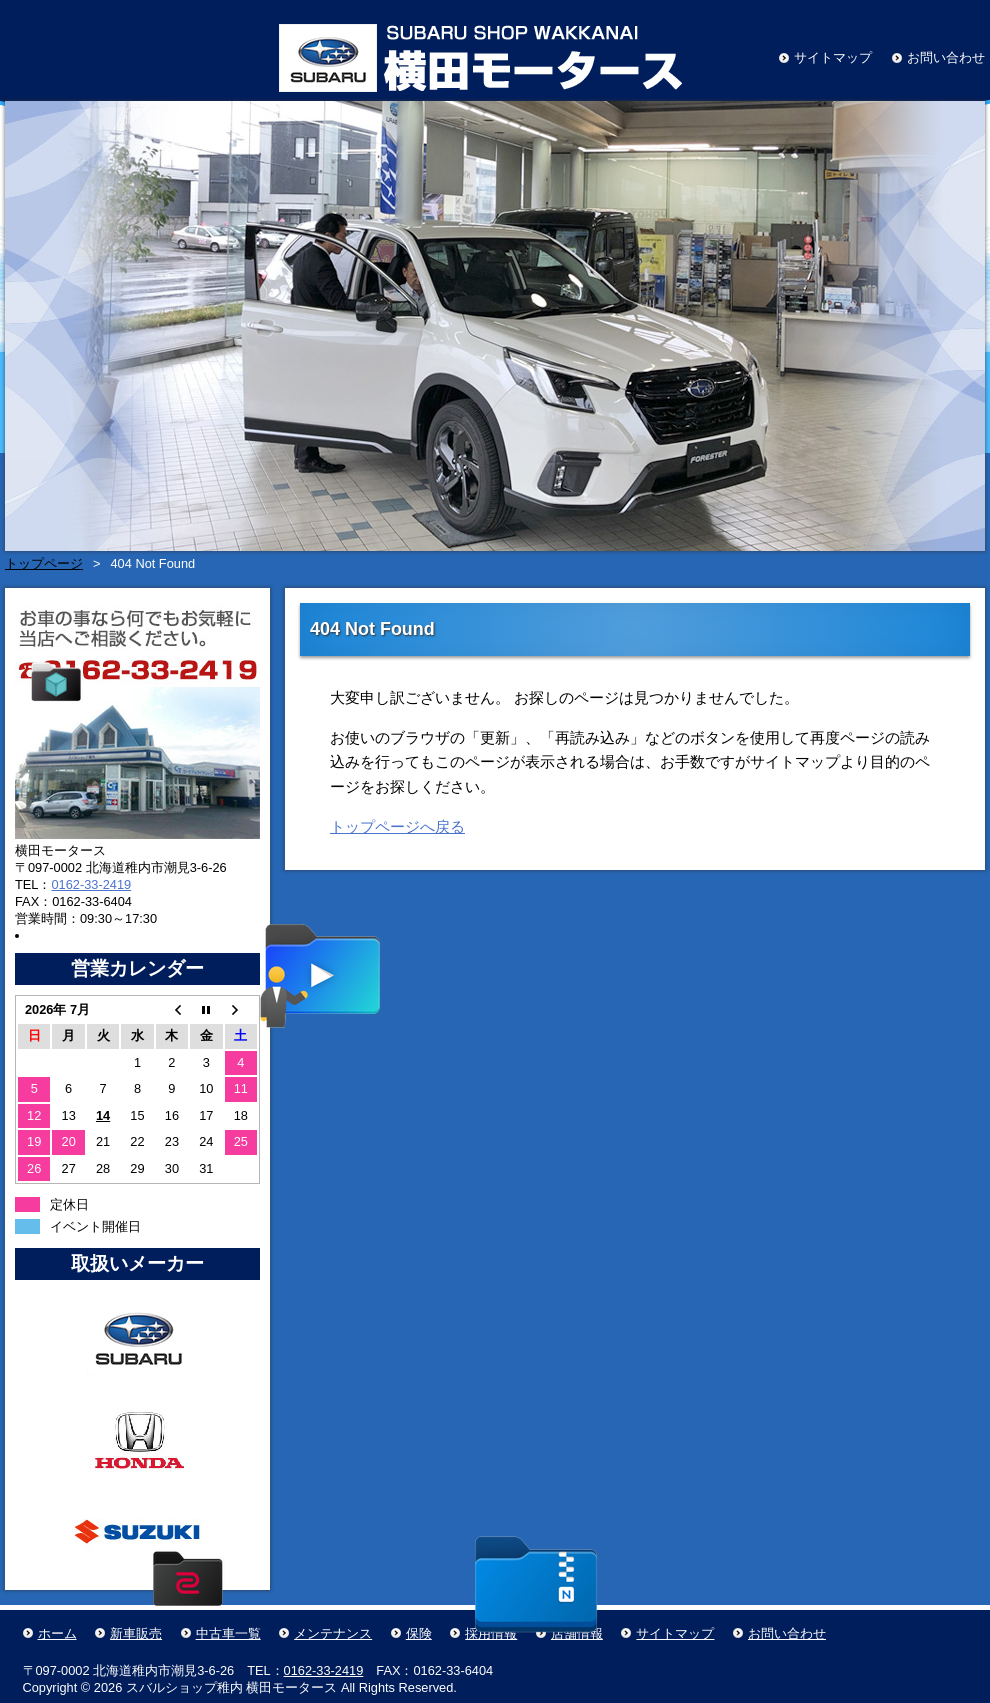 The image size is (990, 1703). Describe the element at coordinates (322, 972) in the screenshot. I see `open video tutorials folder` at that location.